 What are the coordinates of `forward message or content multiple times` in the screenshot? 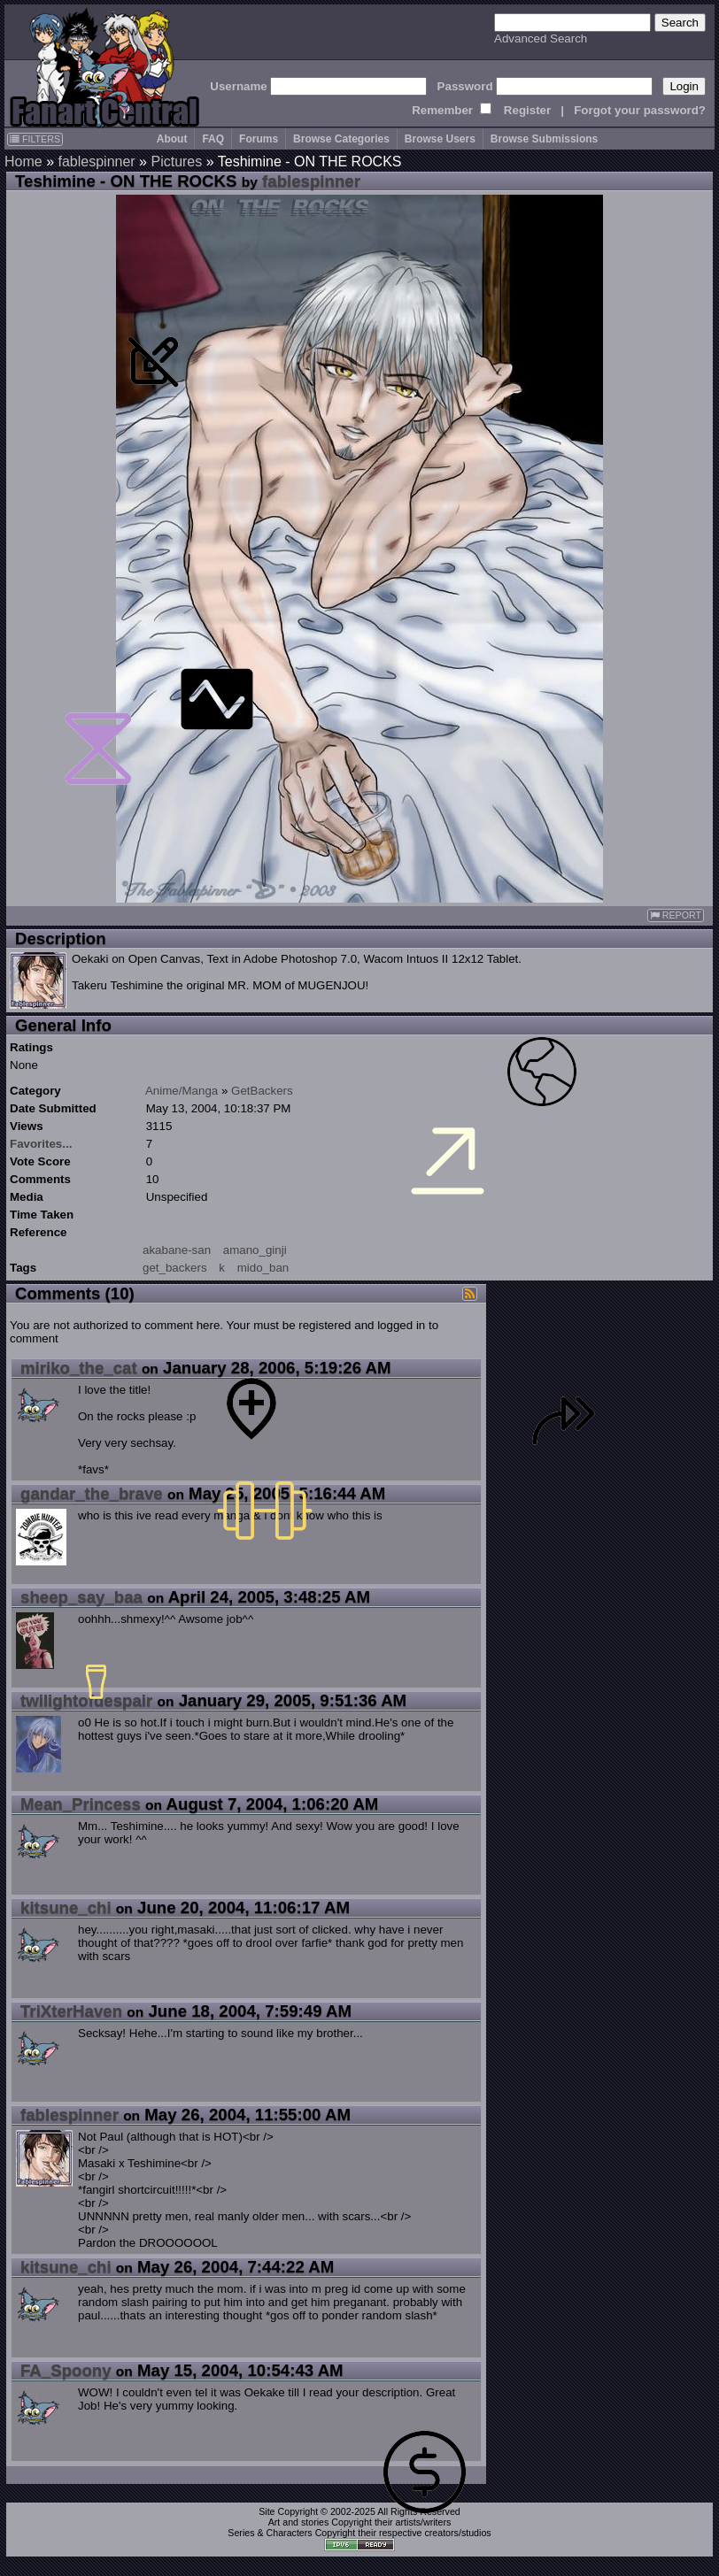 It's located at (563, 1420).